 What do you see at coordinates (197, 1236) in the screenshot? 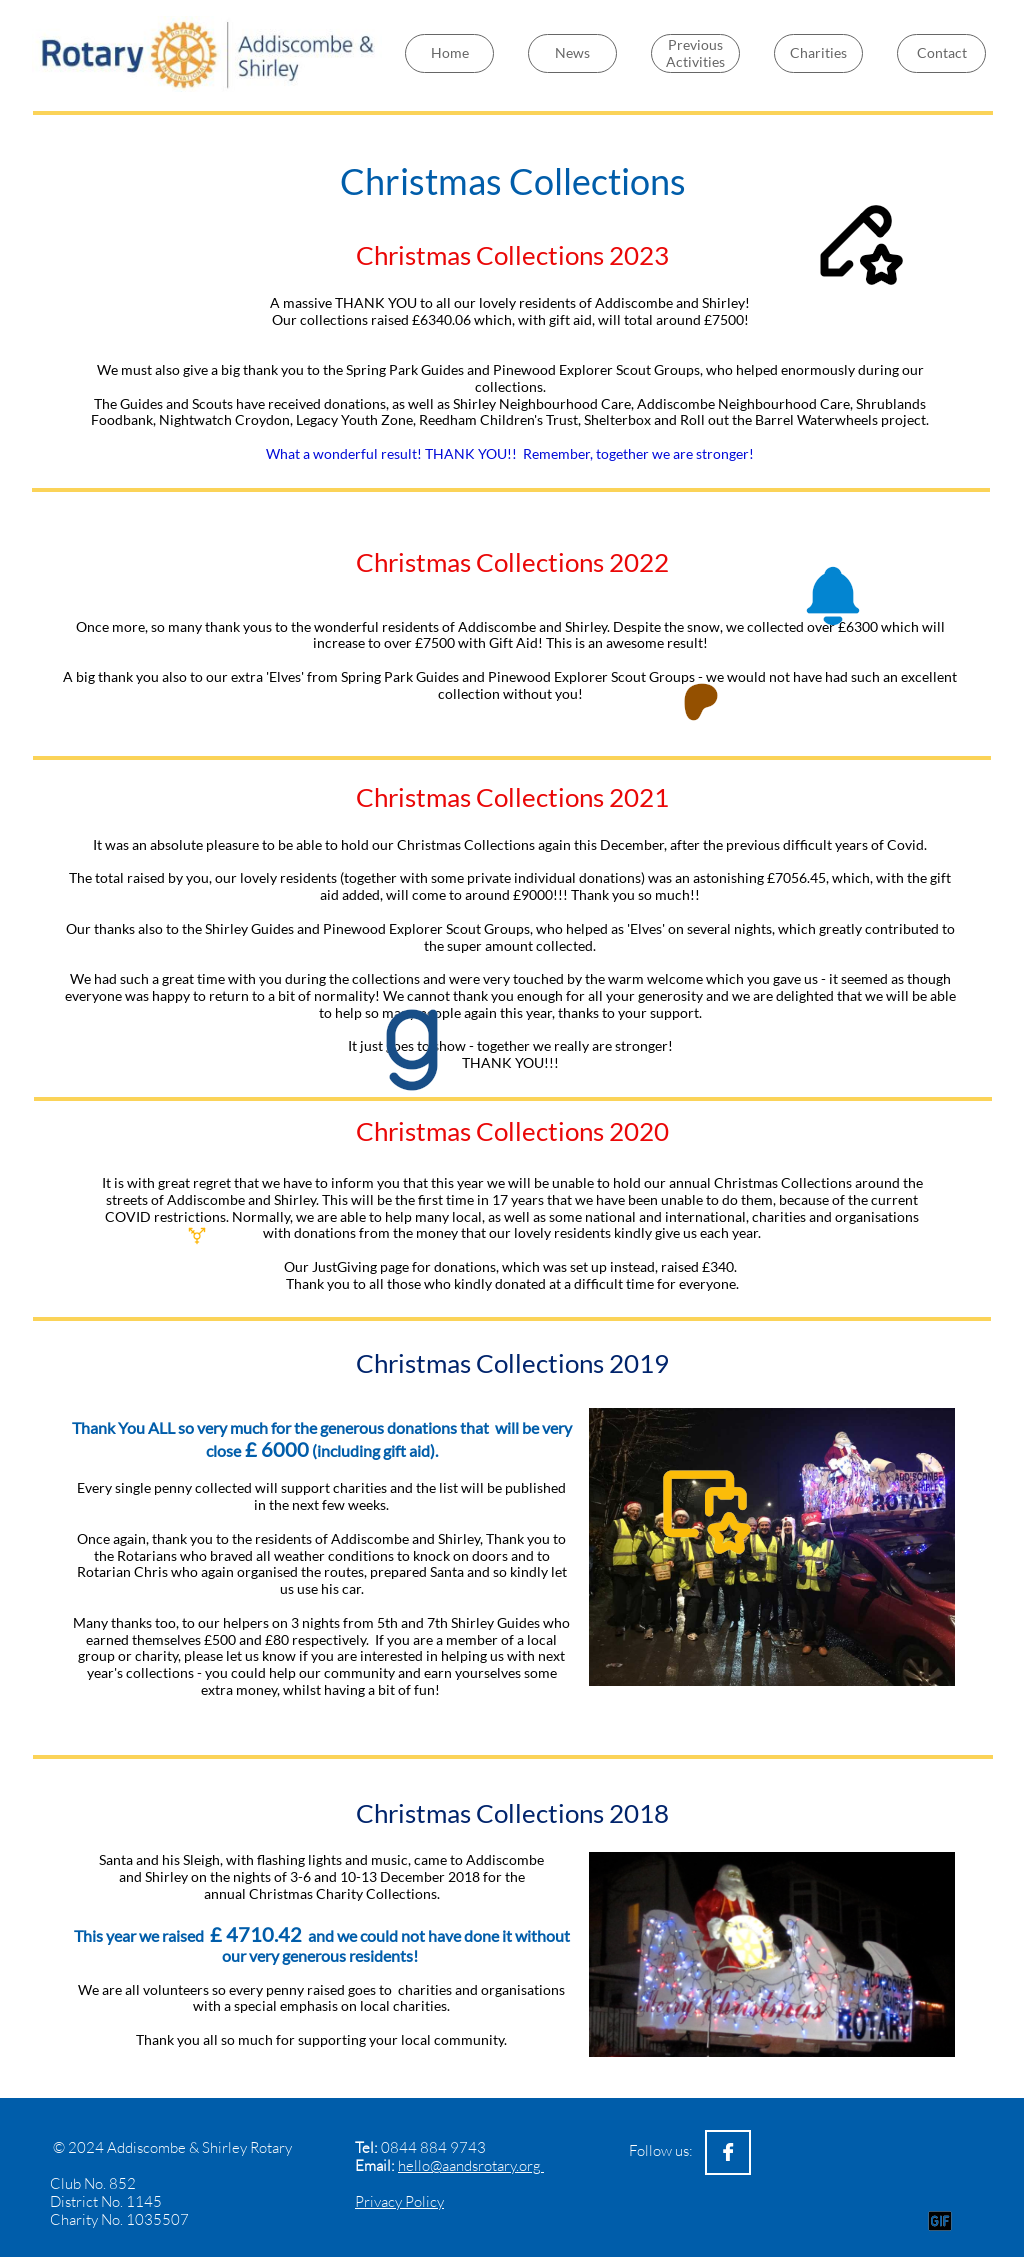
I see `indicates transgender identity option` at bounding box center [197, 1236].